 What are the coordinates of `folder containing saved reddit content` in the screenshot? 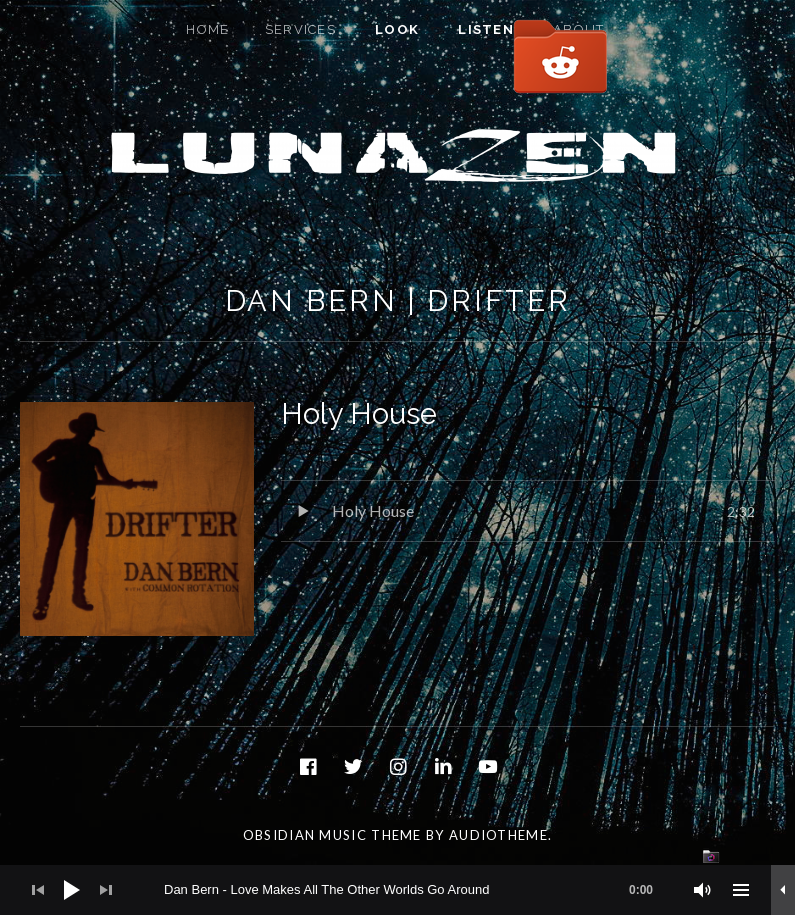 It's located at (560, 59).